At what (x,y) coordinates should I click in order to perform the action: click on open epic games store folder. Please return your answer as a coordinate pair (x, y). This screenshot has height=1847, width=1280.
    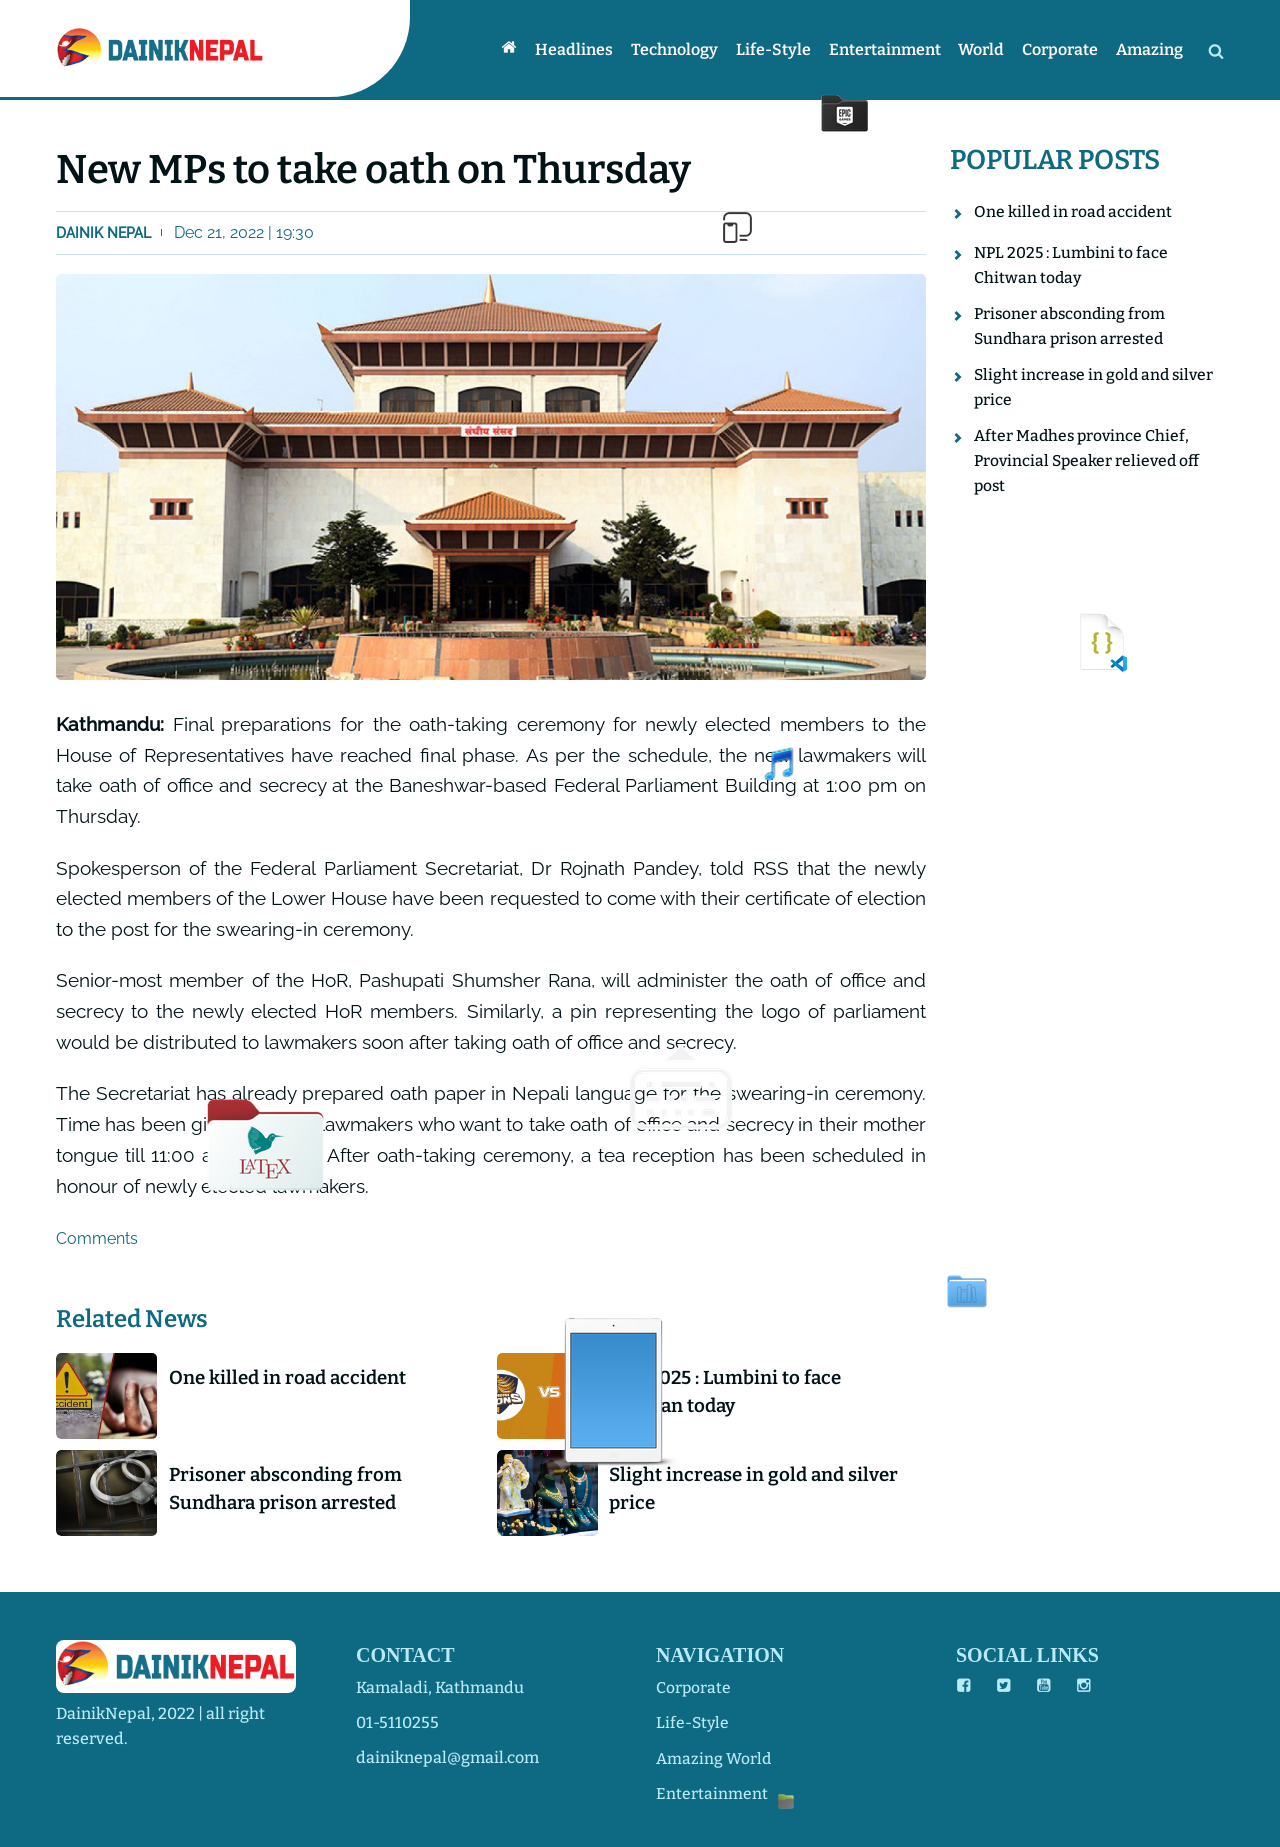
    Looking at the image, I should click on (844, 114).